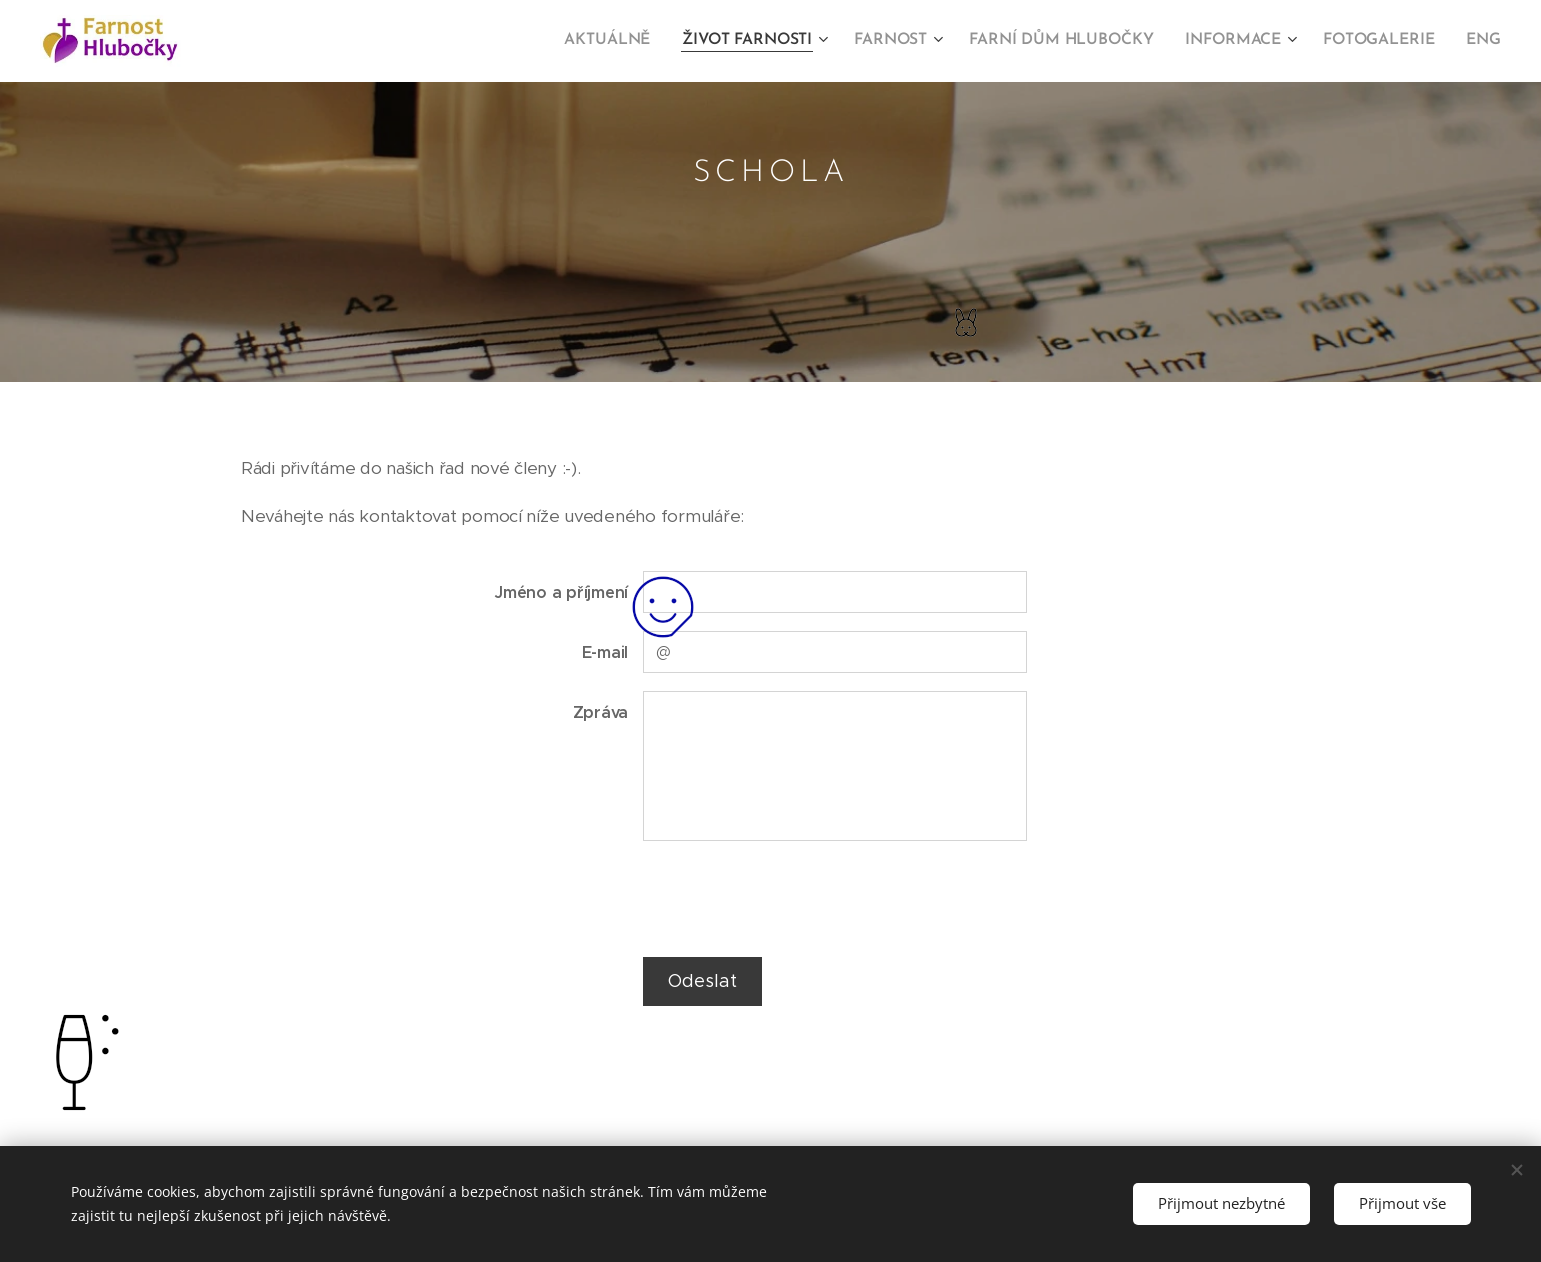 The image size is (1541, 1262). What do you see at coordinates (966, 323) in the screenshot?
I see `access pet or animal-related features` at bounding box center [966, 323].